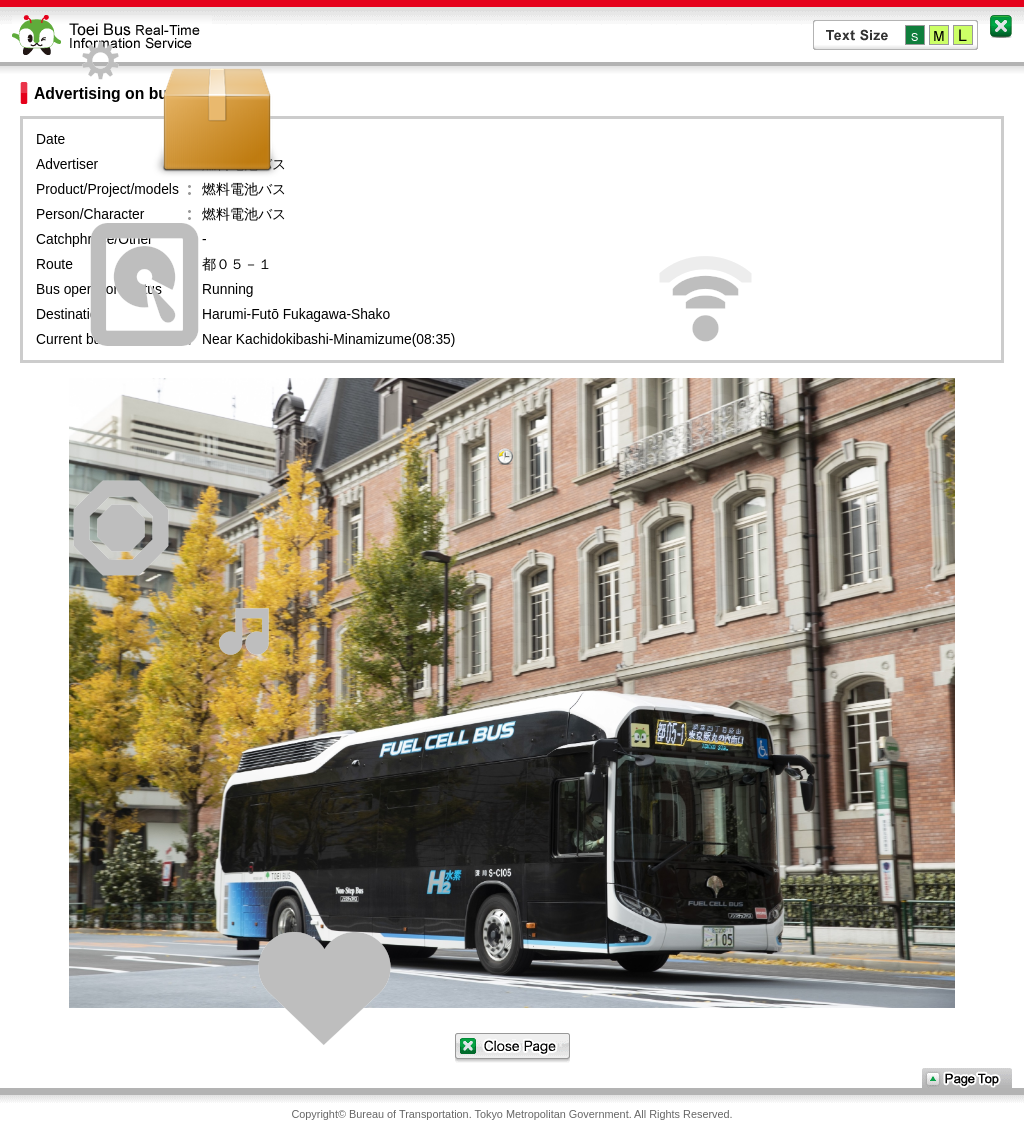 The image size is (1024, 1129). I want to click on access system settings, so click(100, 60).